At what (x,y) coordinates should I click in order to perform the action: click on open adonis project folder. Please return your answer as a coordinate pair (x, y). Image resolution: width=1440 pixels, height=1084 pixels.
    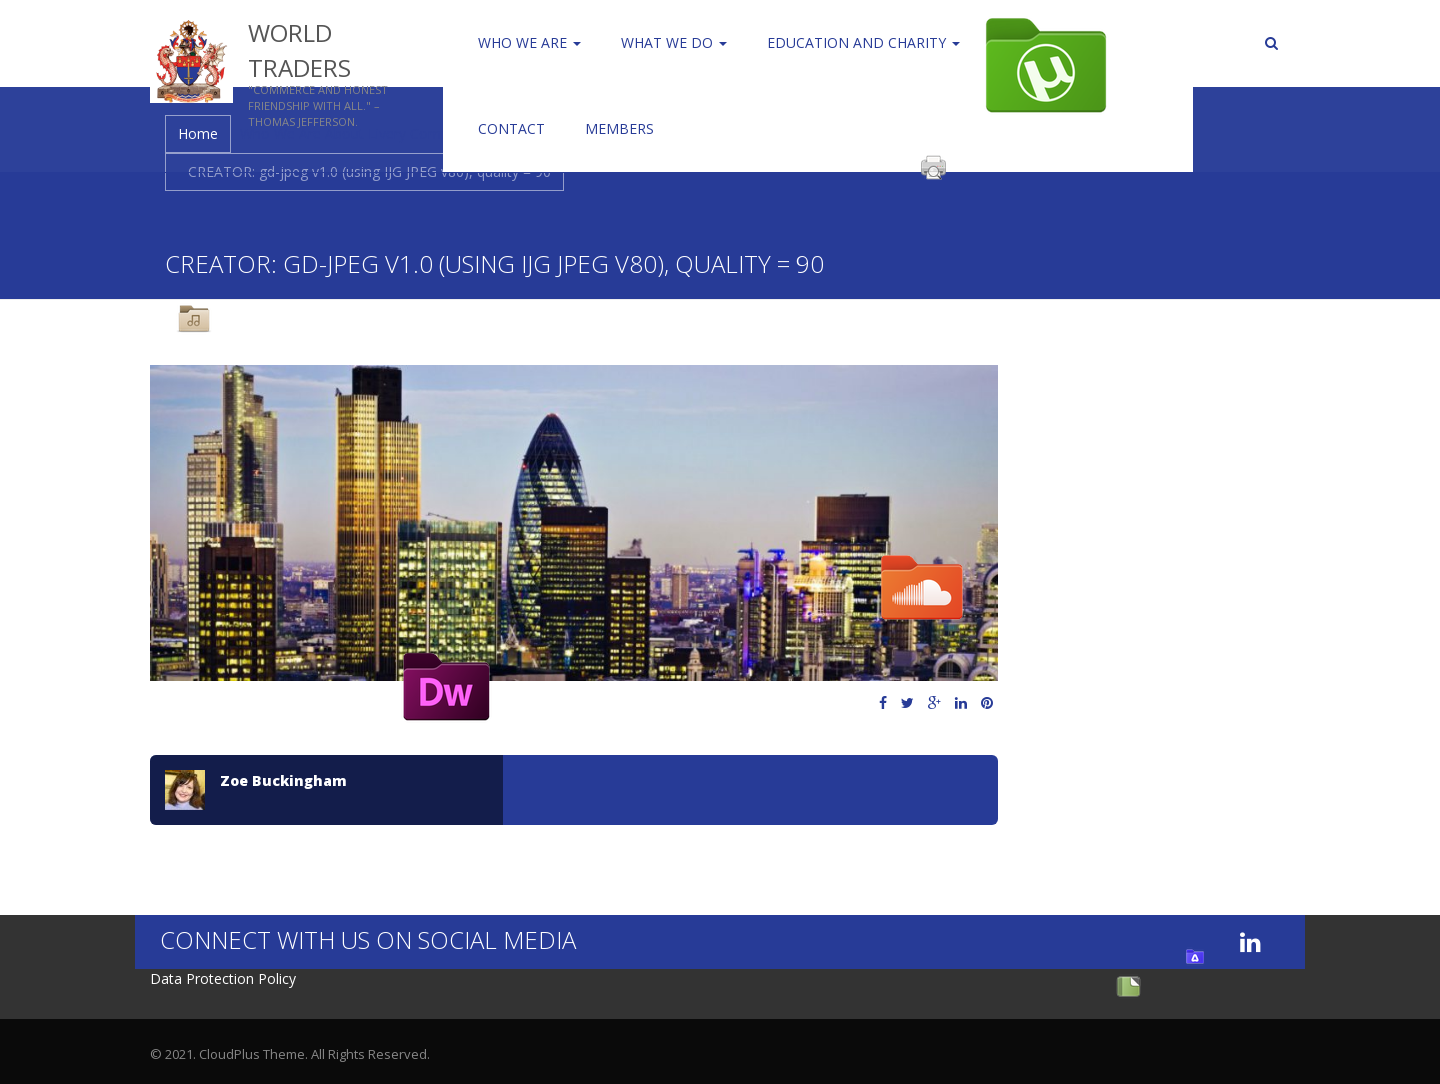
    Looking at the image, I should click on (1195, 957).